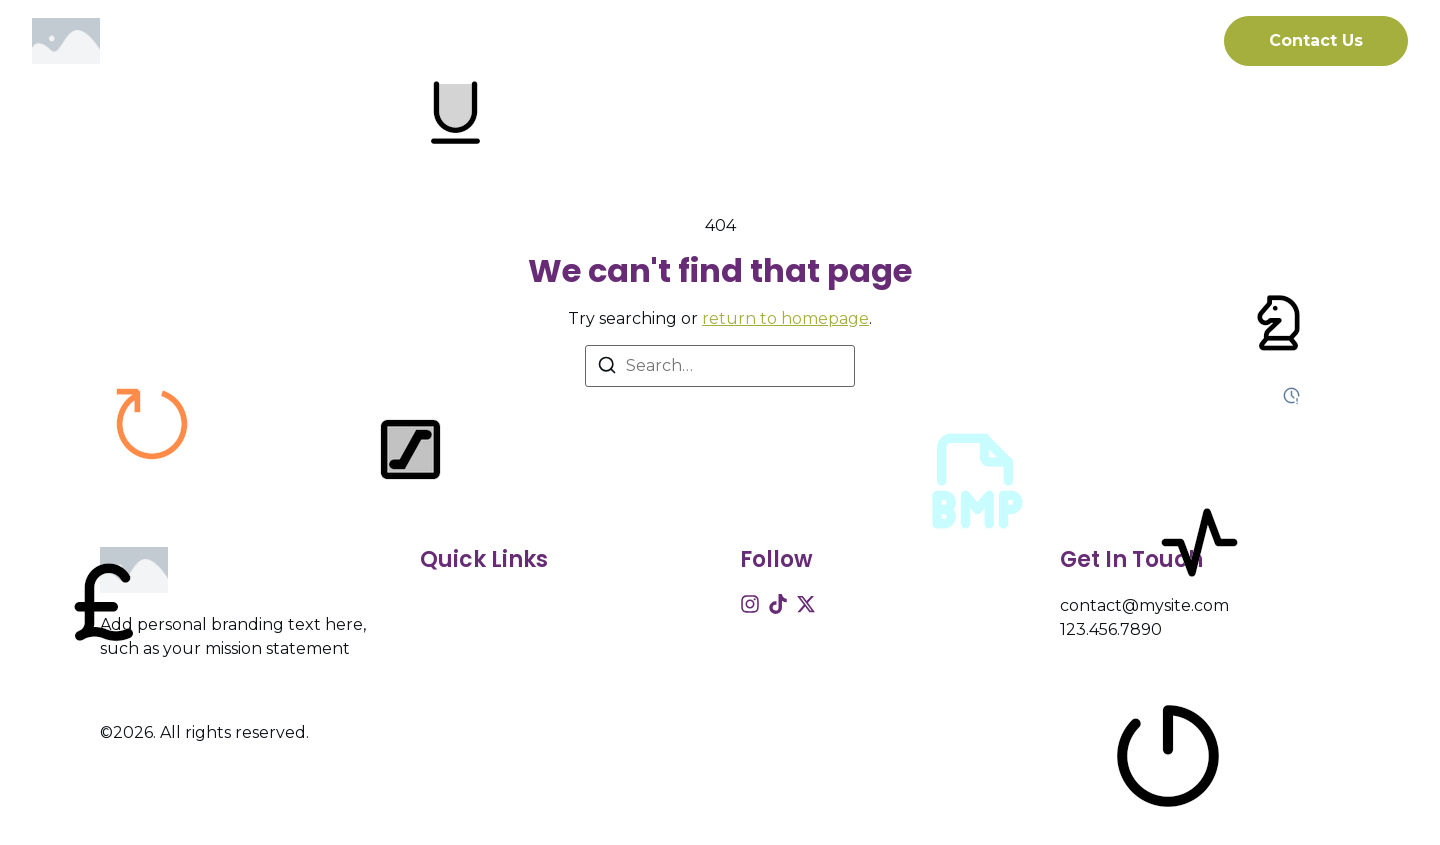 Image resolution: width=1440 pixels, height=845 pixels. Describe the element at coordinates (1199, 542) in the screenshot. I see `view activity or health metrics` at that location.